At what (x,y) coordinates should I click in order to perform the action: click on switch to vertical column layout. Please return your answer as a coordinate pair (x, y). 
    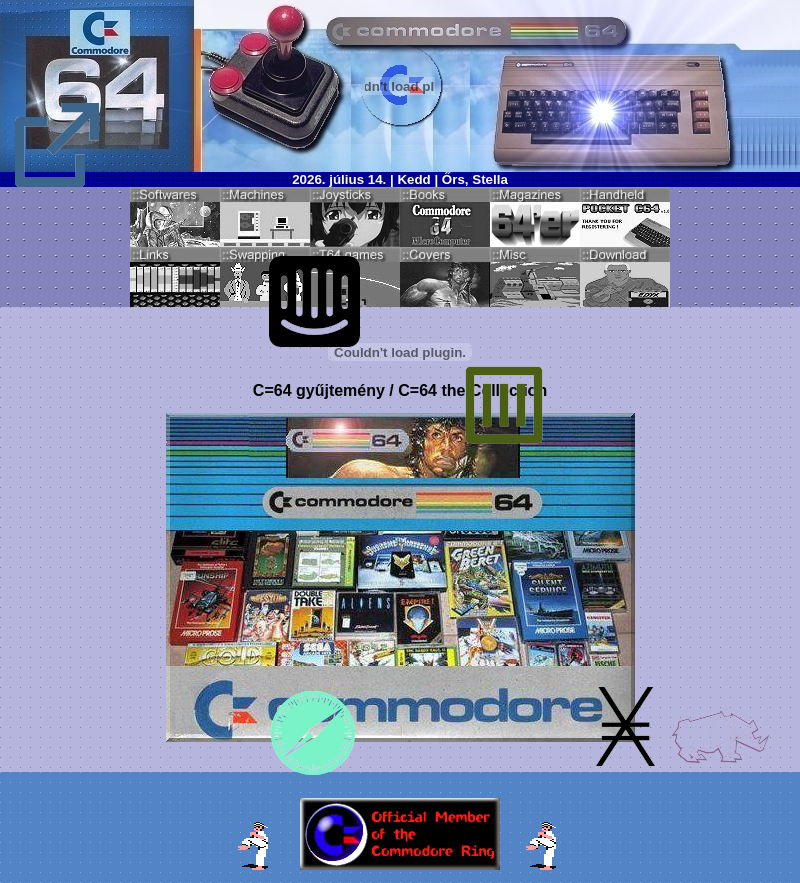
    Looking at the image, I should click on (504, 405).